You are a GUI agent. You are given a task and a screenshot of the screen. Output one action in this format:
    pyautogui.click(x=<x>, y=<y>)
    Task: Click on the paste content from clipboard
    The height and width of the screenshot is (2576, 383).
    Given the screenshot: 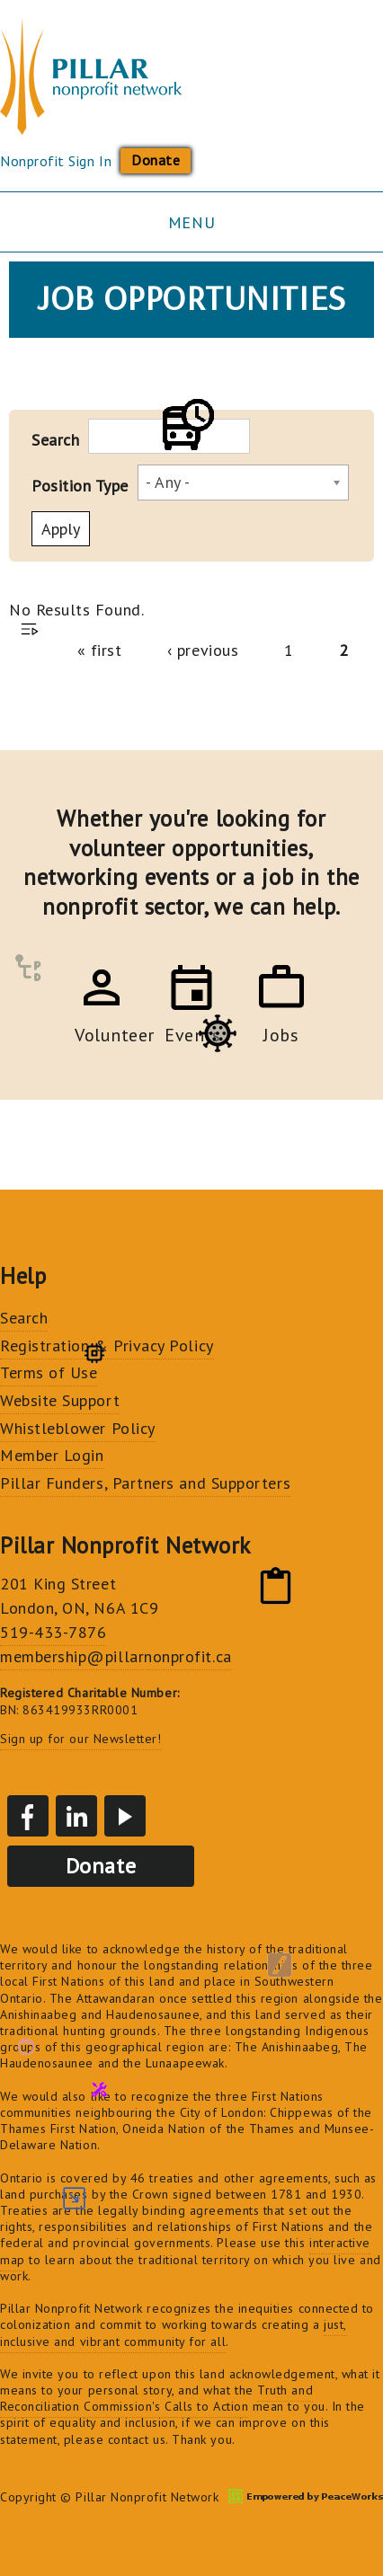 What is the action you would take?
    pyautogui.click(x=275, y=1587)
    